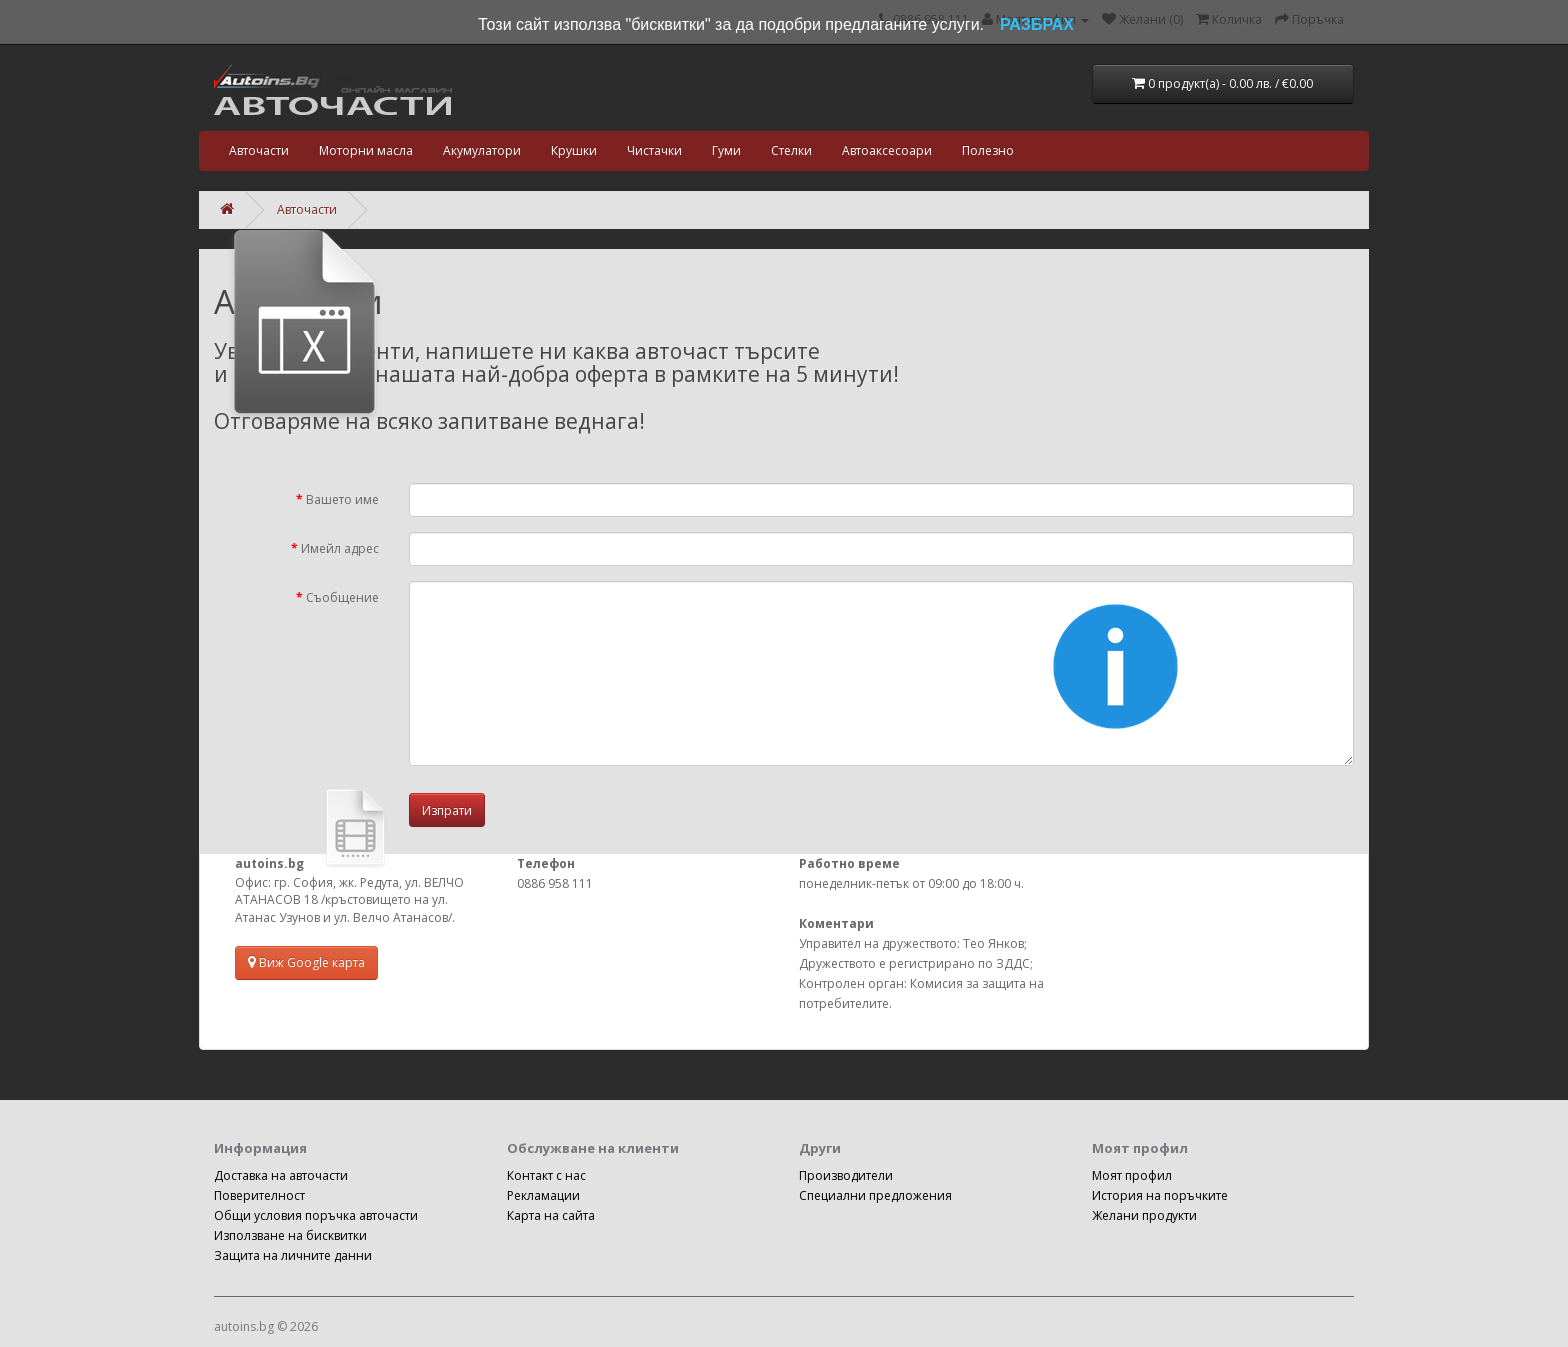 This screenshot has height=1347, width=1568. What do you see at coordinates (304, 325) in the screenshot?
I see `a macbinary file type indicator` at bounding box center [304, 325].